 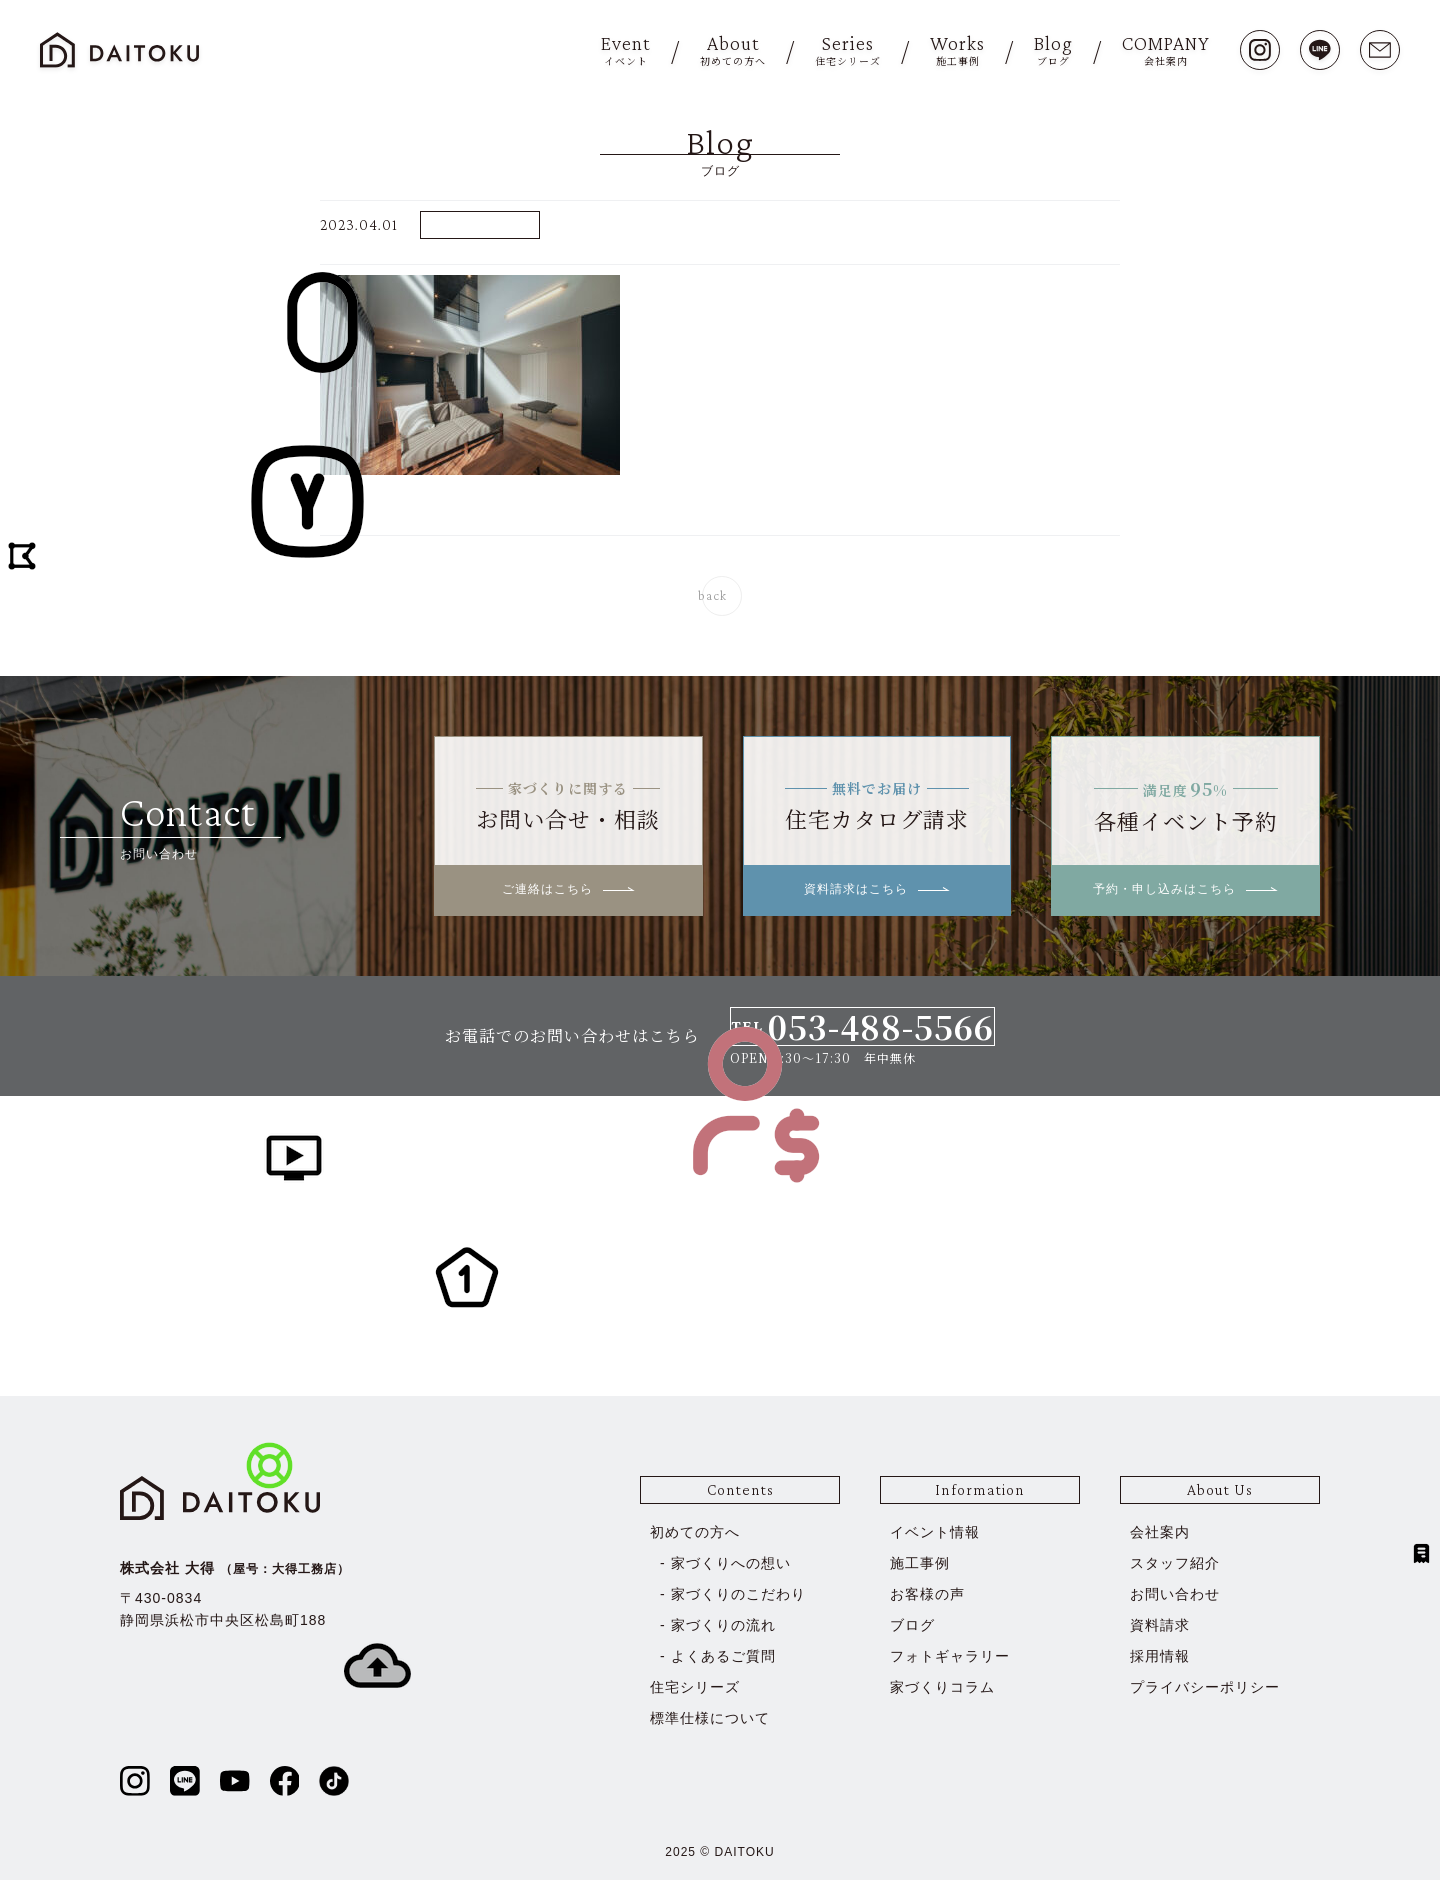 I want to click on access on-demand video content, so click(x=294, y=1158).